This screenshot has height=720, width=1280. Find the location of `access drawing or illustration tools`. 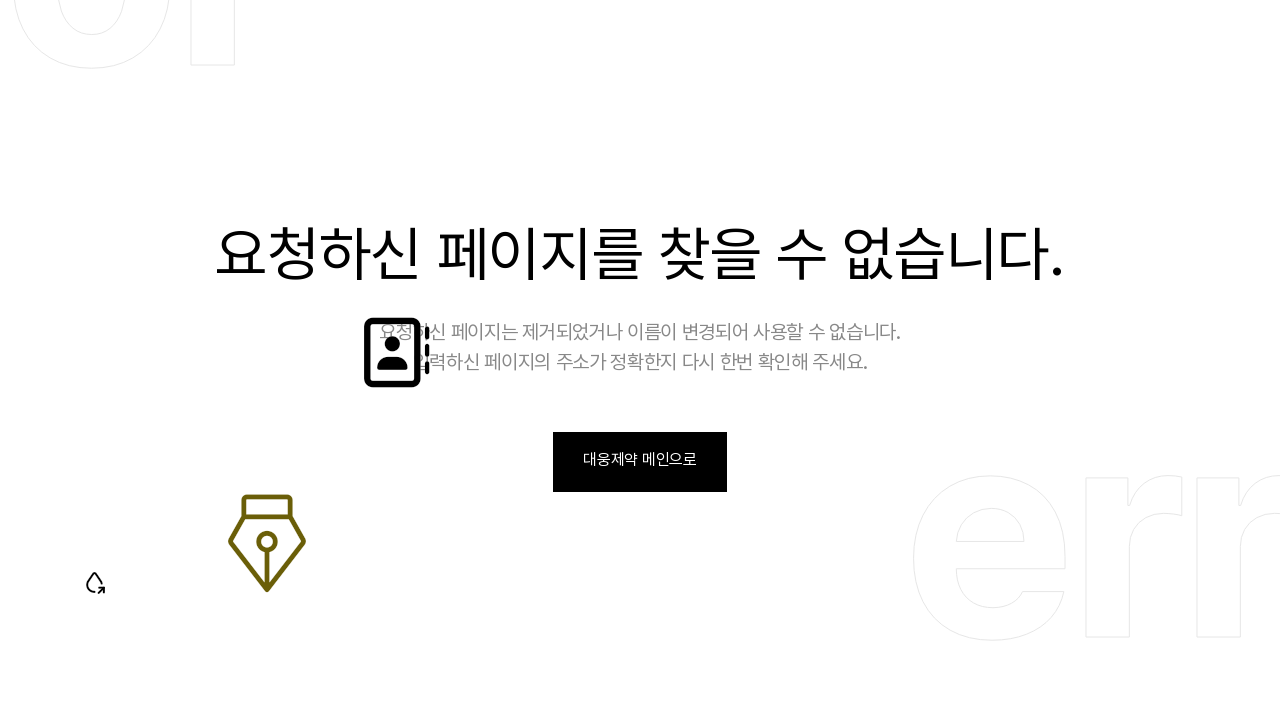

access drawing or illustration tools is located at coordinates (267, 540).